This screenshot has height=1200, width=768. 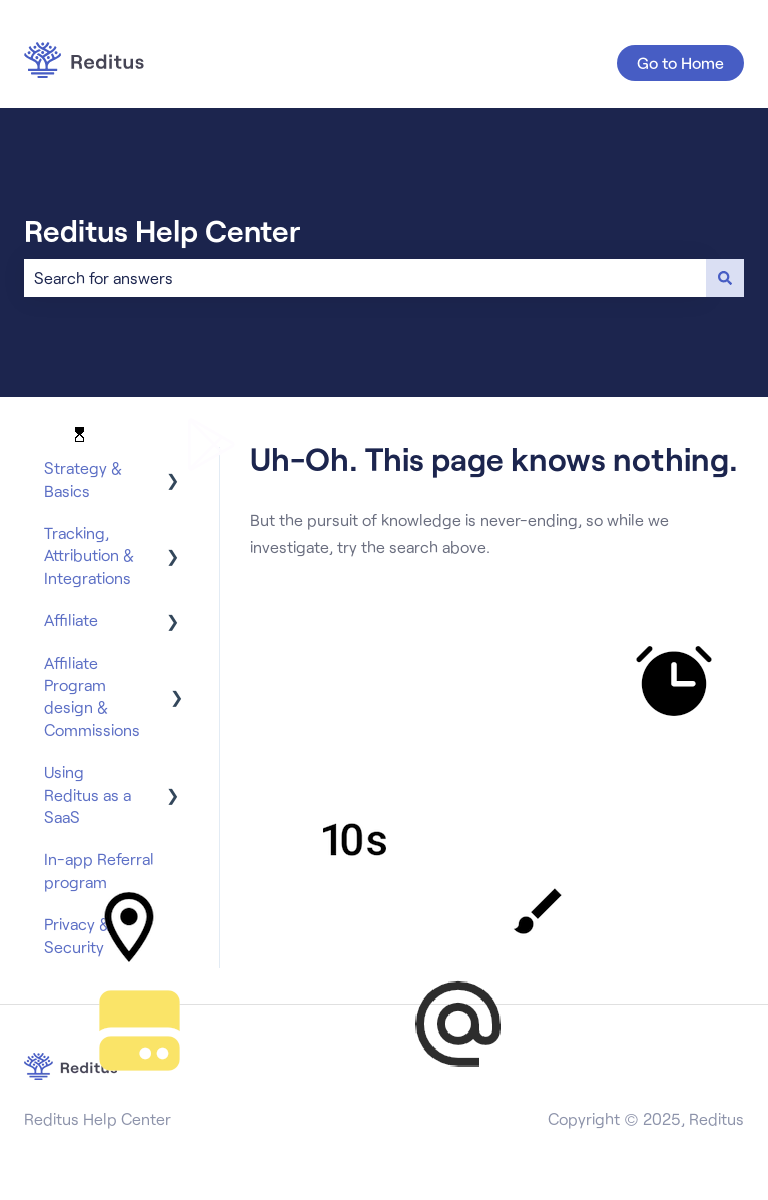 What do you see at coordinates (458, 1024) in the screenshot?
I see `enter or view email address` at bounding box center [458, 1024].